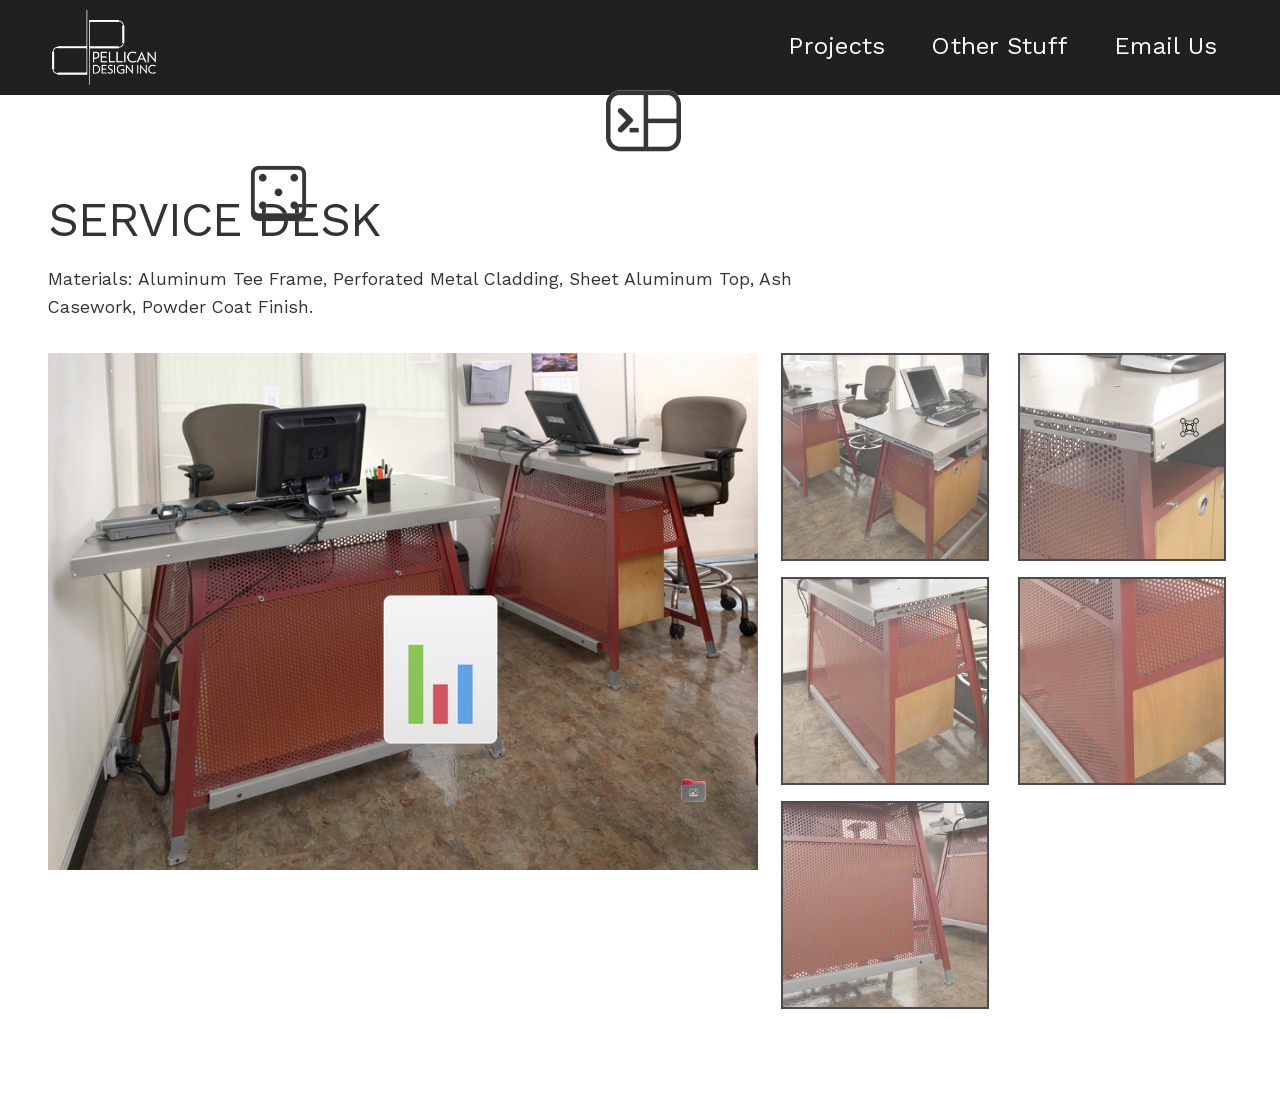 This screenshot has width=1280, height=1105. What do you see at coordinates (440, 669) in the screenshot?
I see `open an opendocument chart template file` at bounding box center [440, 669].